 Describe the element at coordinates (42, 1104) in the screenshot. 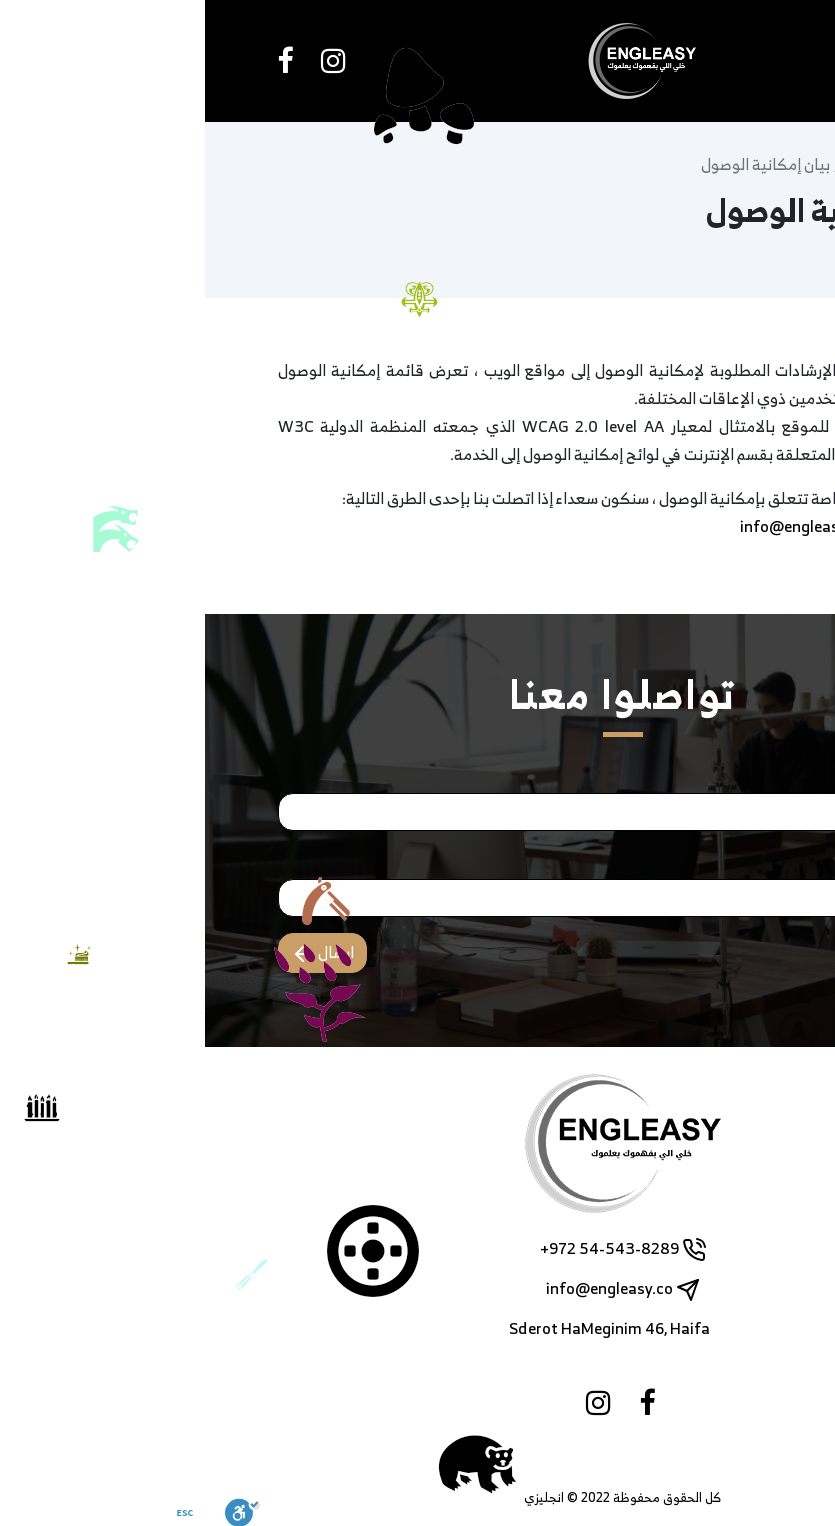

I see `access candle or lighting settings` at that location.